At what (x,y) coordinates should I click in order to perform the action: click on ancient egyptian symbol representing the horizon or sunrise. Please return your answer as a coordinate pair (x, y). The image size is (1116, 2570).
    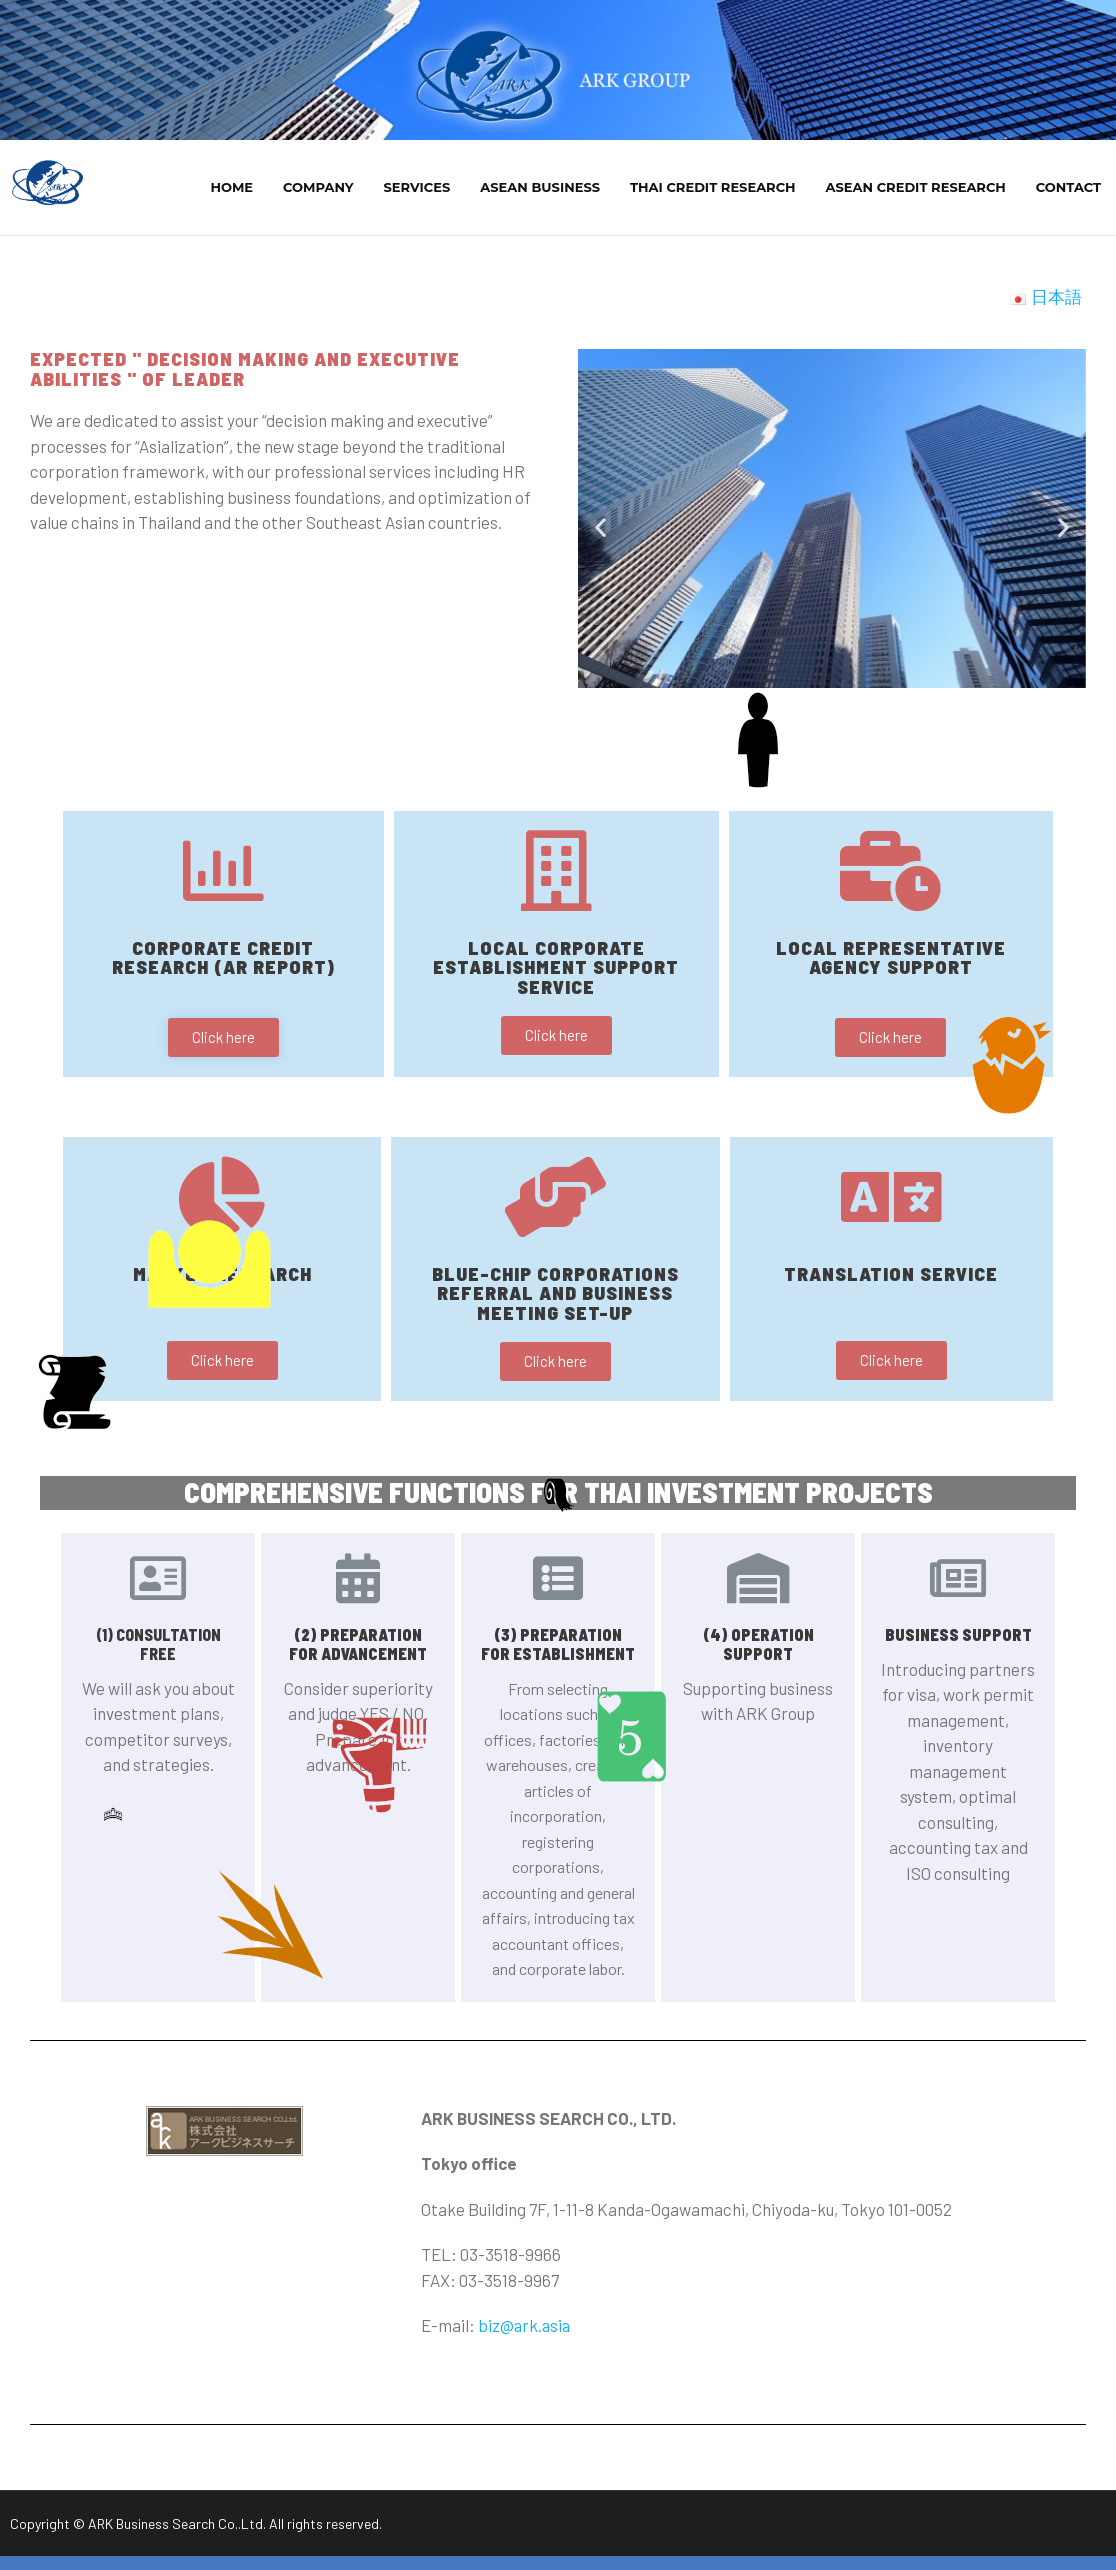
    Looking at the image, I should click on (209, 1259).